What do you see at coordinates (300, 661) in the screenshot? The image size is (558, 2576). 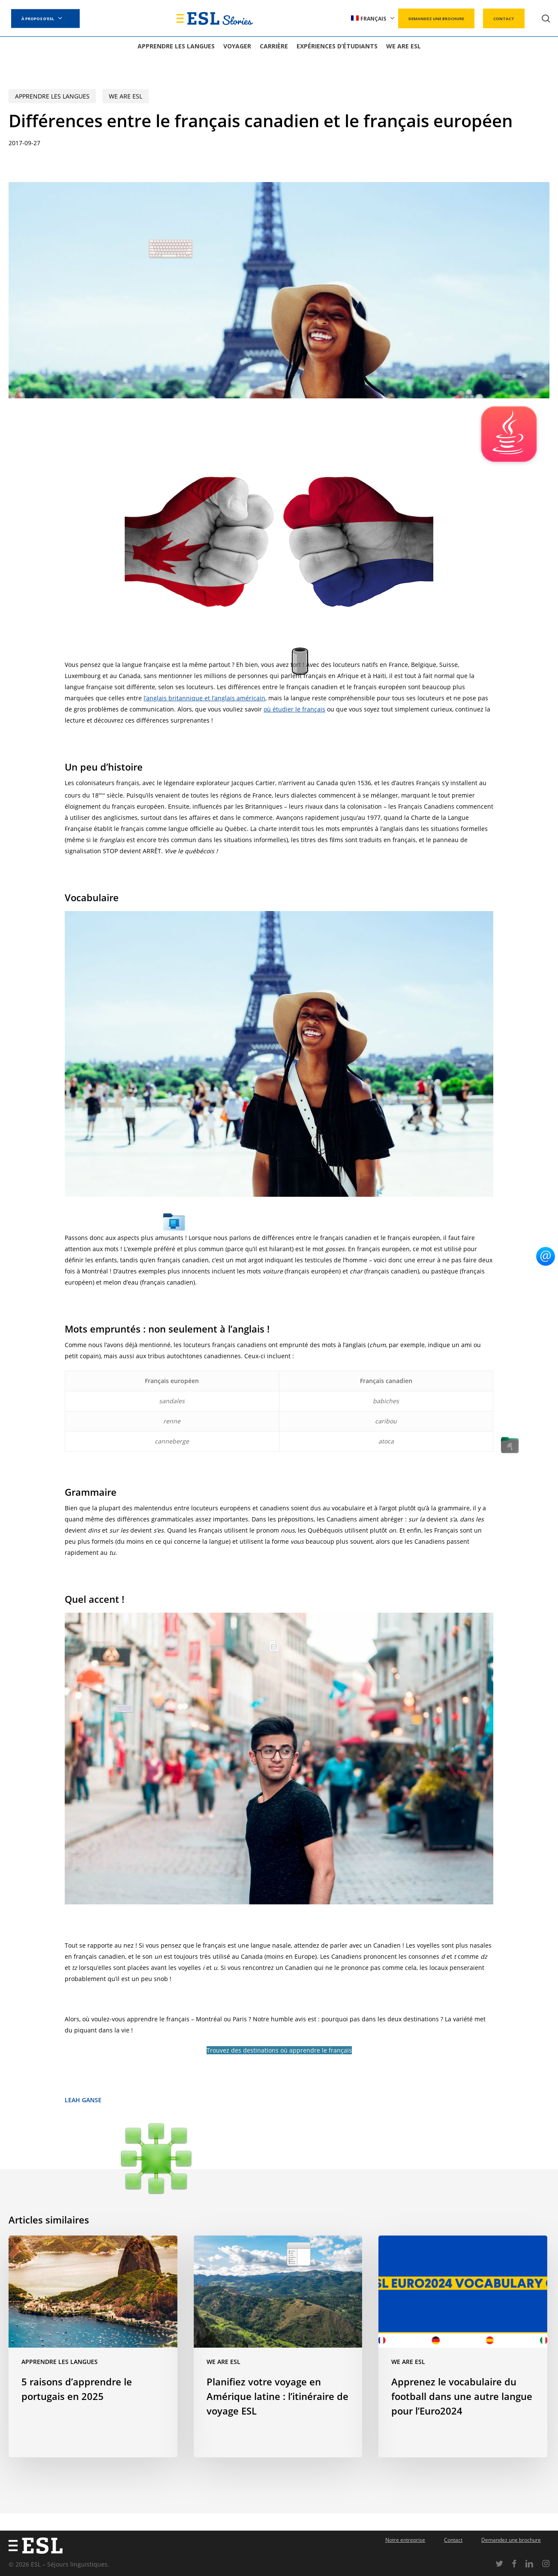 I see `mac pro (cylinder model) in finder sidebar` at bounding box center [300, 661].